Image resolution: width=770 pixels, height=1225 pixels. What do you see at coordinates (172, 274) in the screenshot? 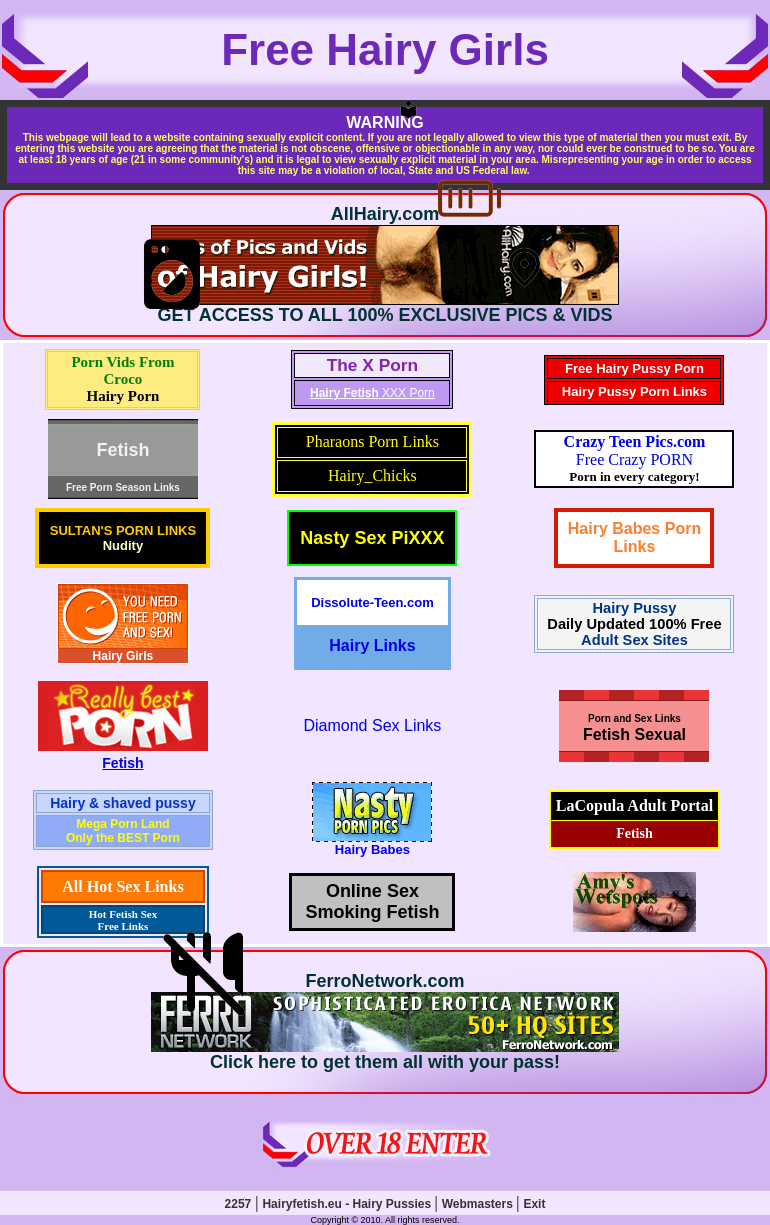
I see `find nearby laundromats or laundry services` at bounding box center [172, 274].